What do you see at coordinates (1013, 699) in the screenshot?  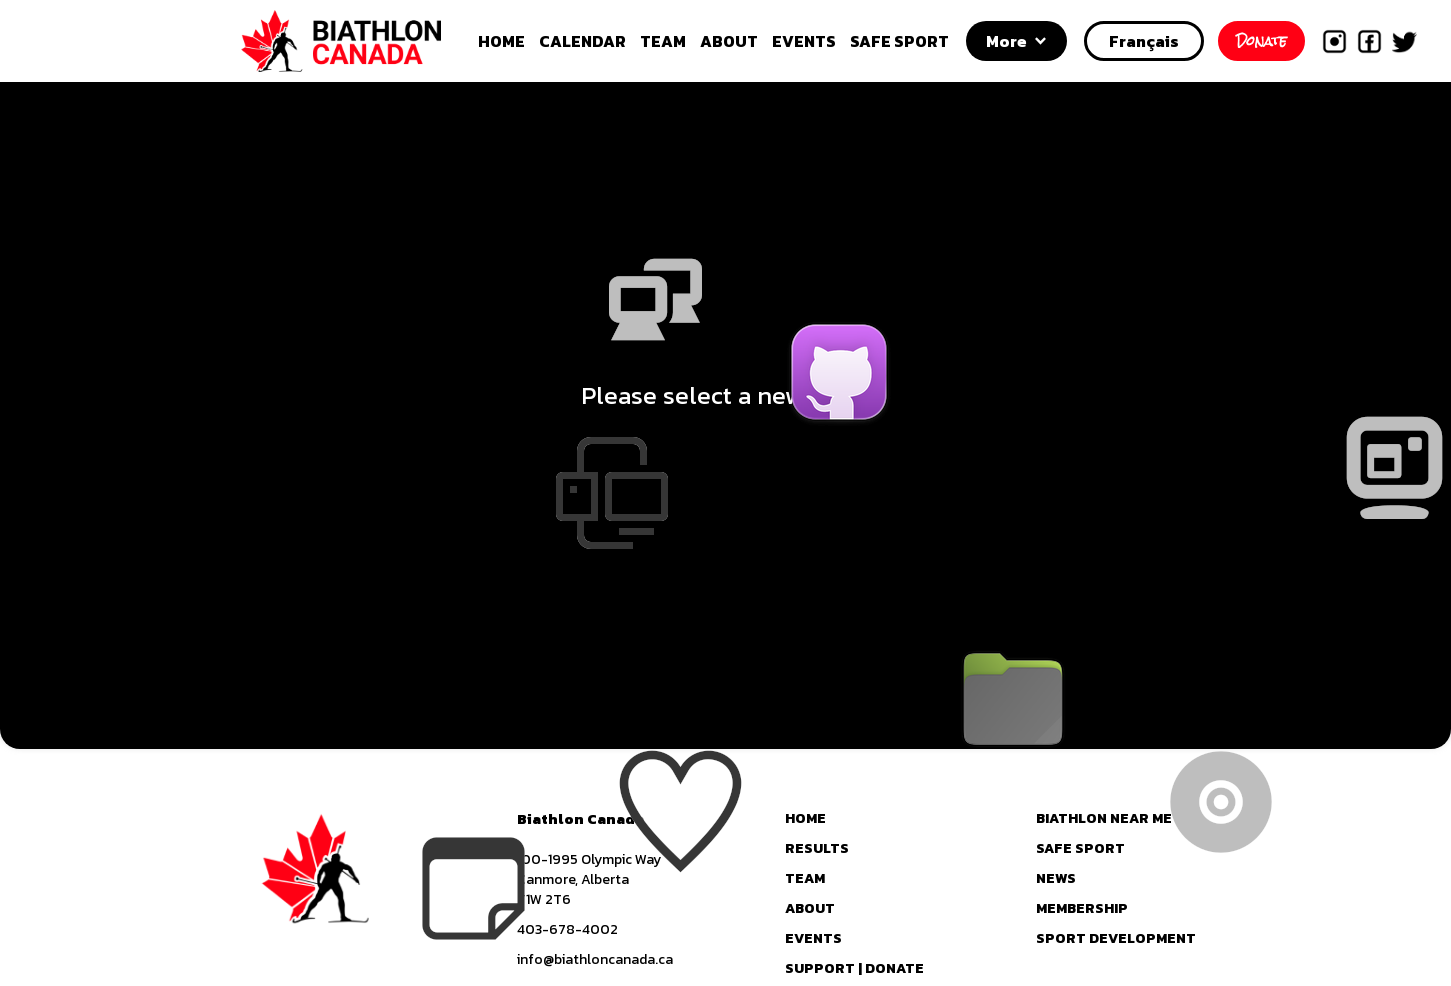 I see `open a folder or directory` at bounding box center [1013, 699].